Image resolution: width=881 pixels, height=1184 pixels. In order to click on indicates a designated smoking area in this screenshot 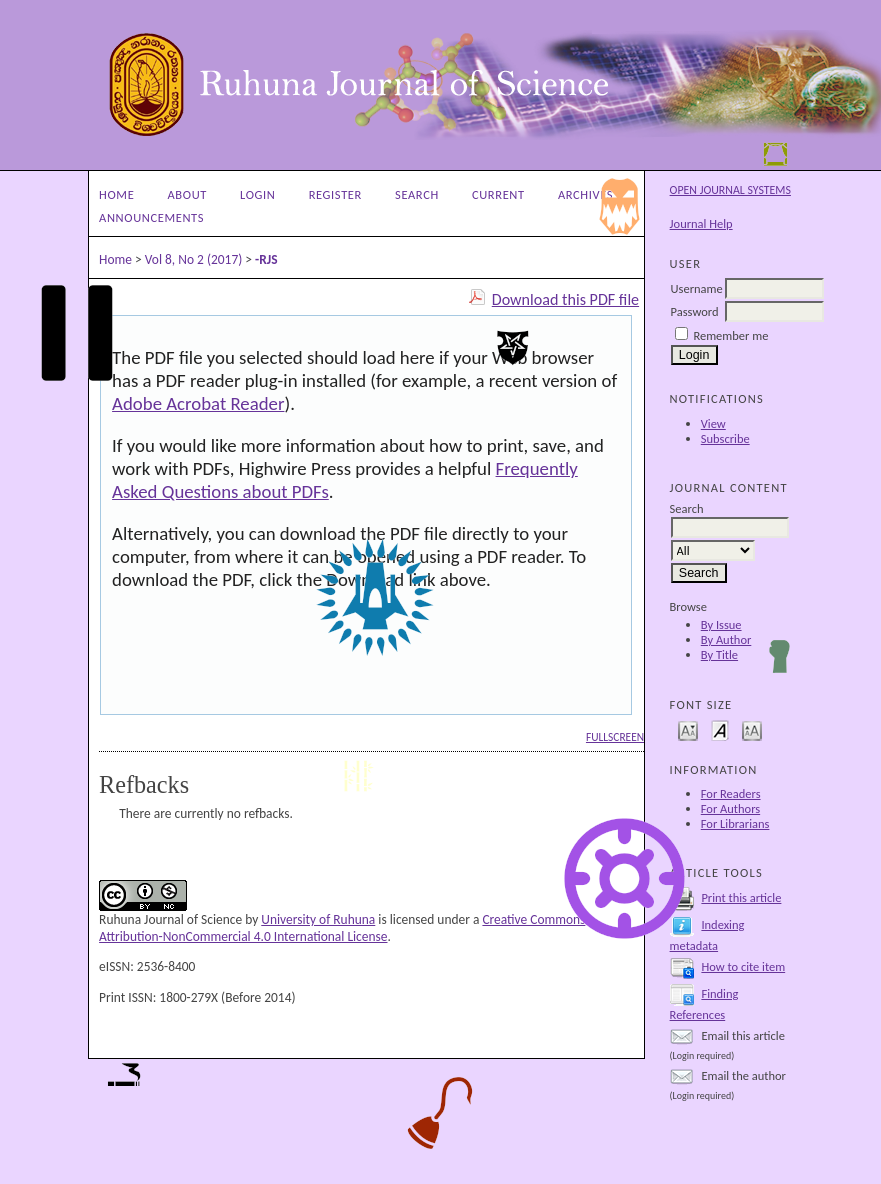, I will do `click(124, 1079)`.